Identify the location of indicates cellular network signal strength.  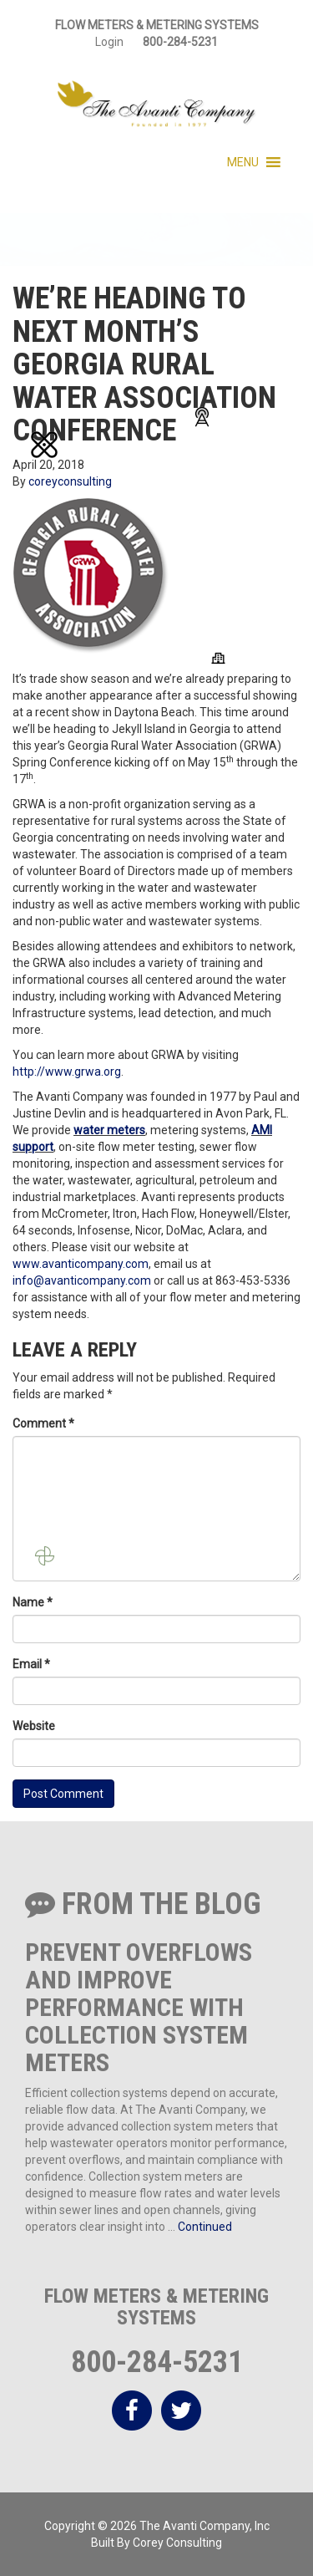
(202, 417).